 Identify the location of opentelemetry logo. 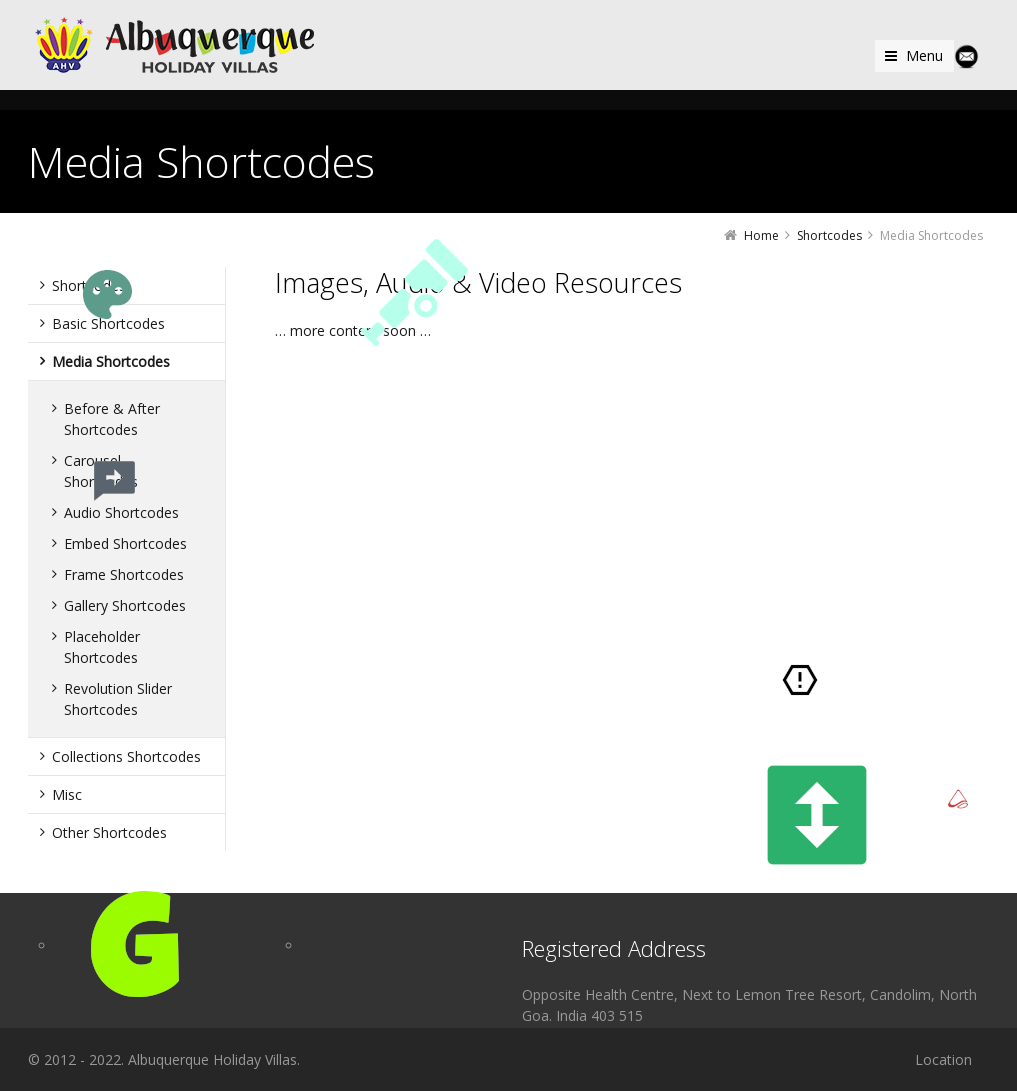
(414, 292).